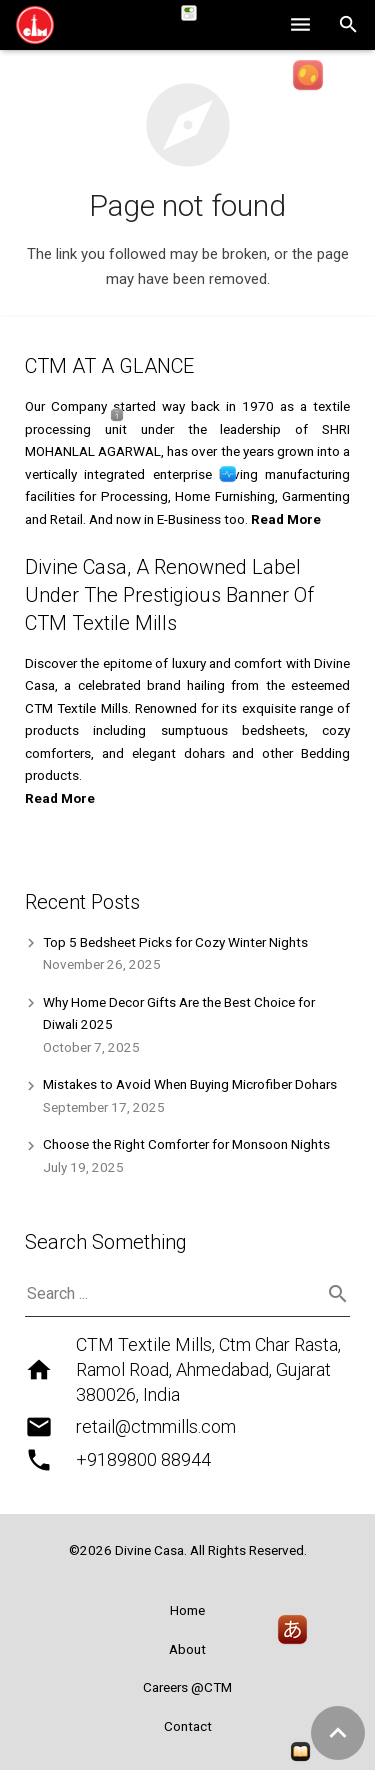 The height and width of the screenshot is (1770, 375). Describe the element at coordinates (300, 1751) in the screenshot. I see `open the Books app` at that location.